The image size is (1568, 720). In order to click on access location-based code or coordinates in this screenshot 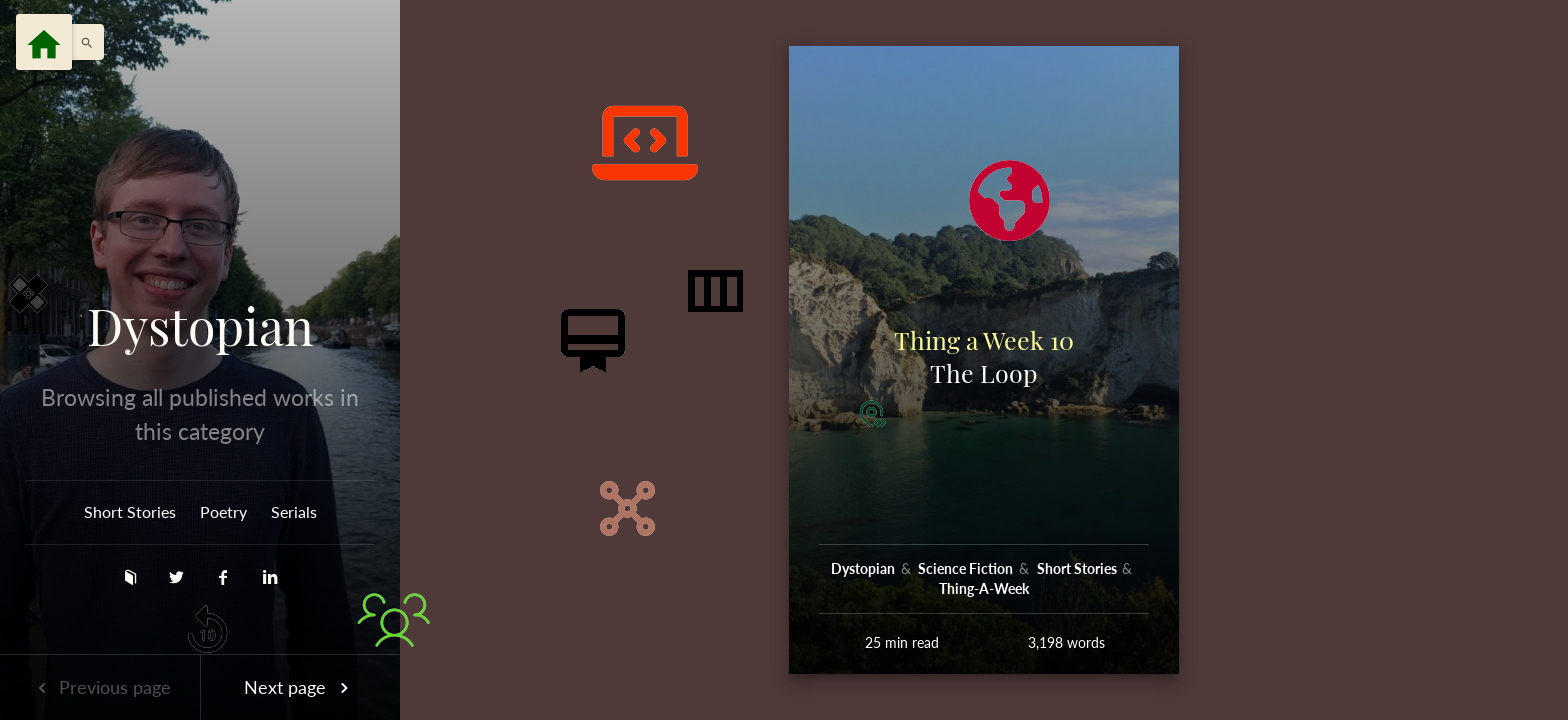, I will do `click(871, 413)`.